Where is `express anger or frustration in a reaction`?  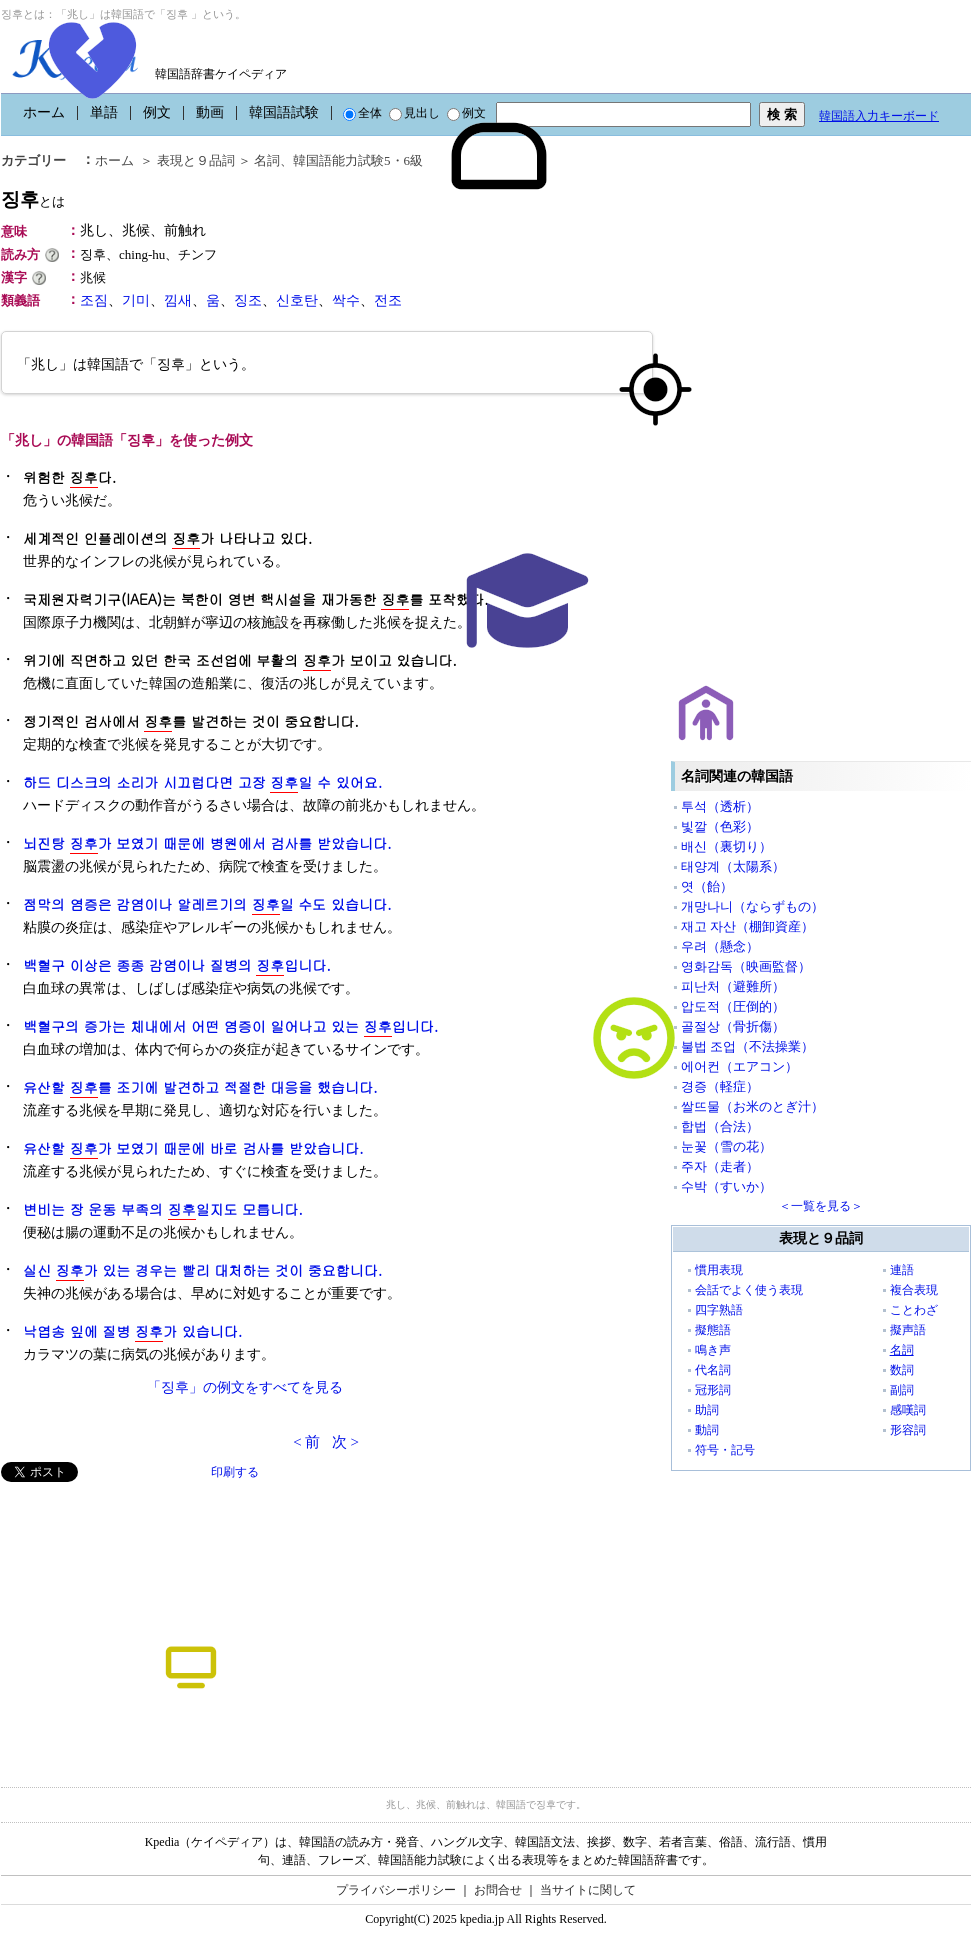 express anger or frustration in a reaction is located at coordinates (634, 1038).